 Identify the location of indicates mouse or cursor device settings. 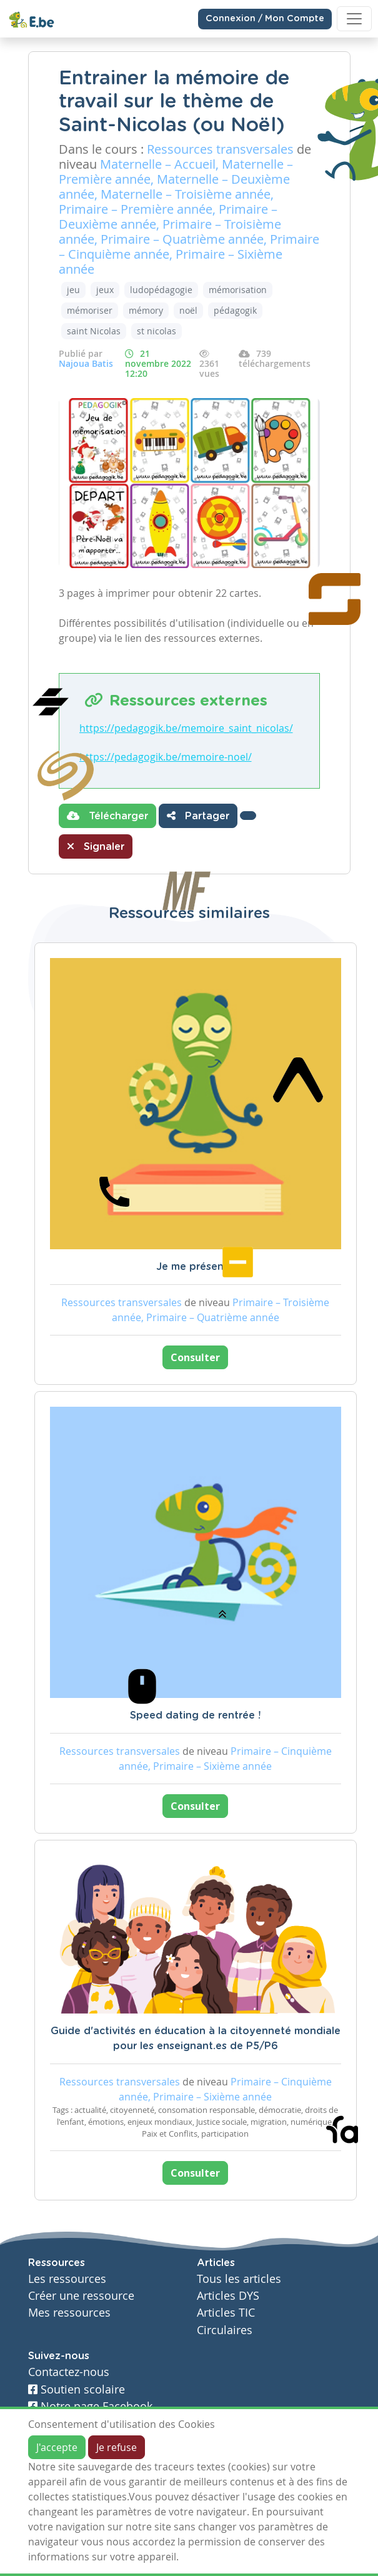
(142, 1686).